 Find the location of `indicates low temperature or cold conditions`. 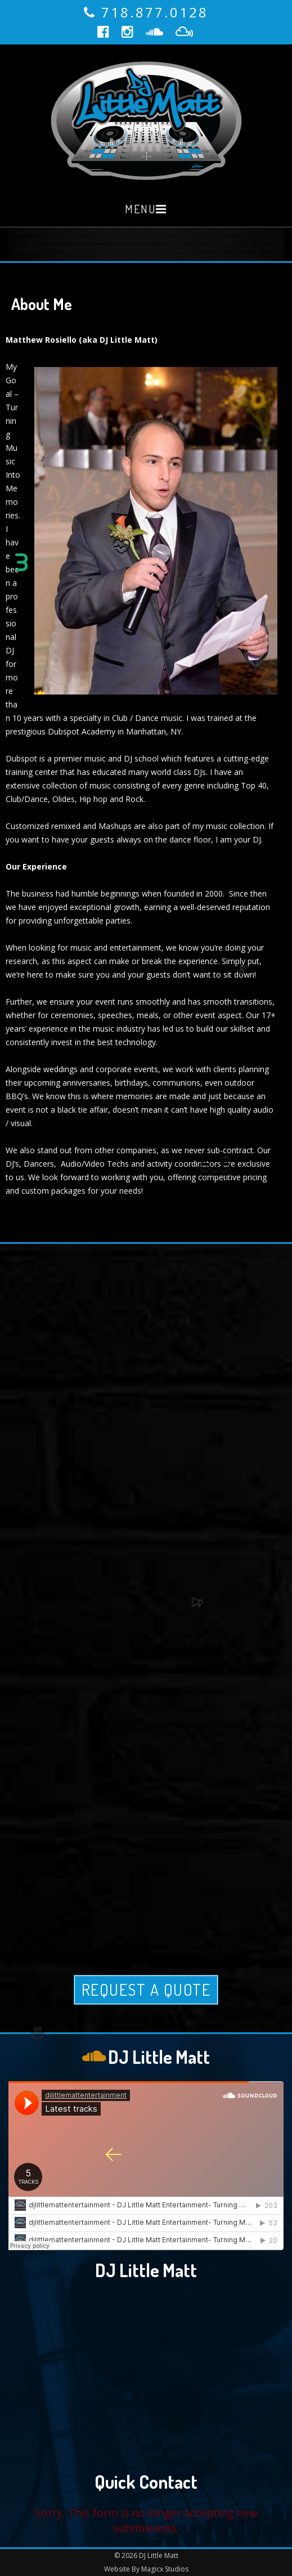

indicates low temperature or cold conditions is located at coordinates (242, 969).